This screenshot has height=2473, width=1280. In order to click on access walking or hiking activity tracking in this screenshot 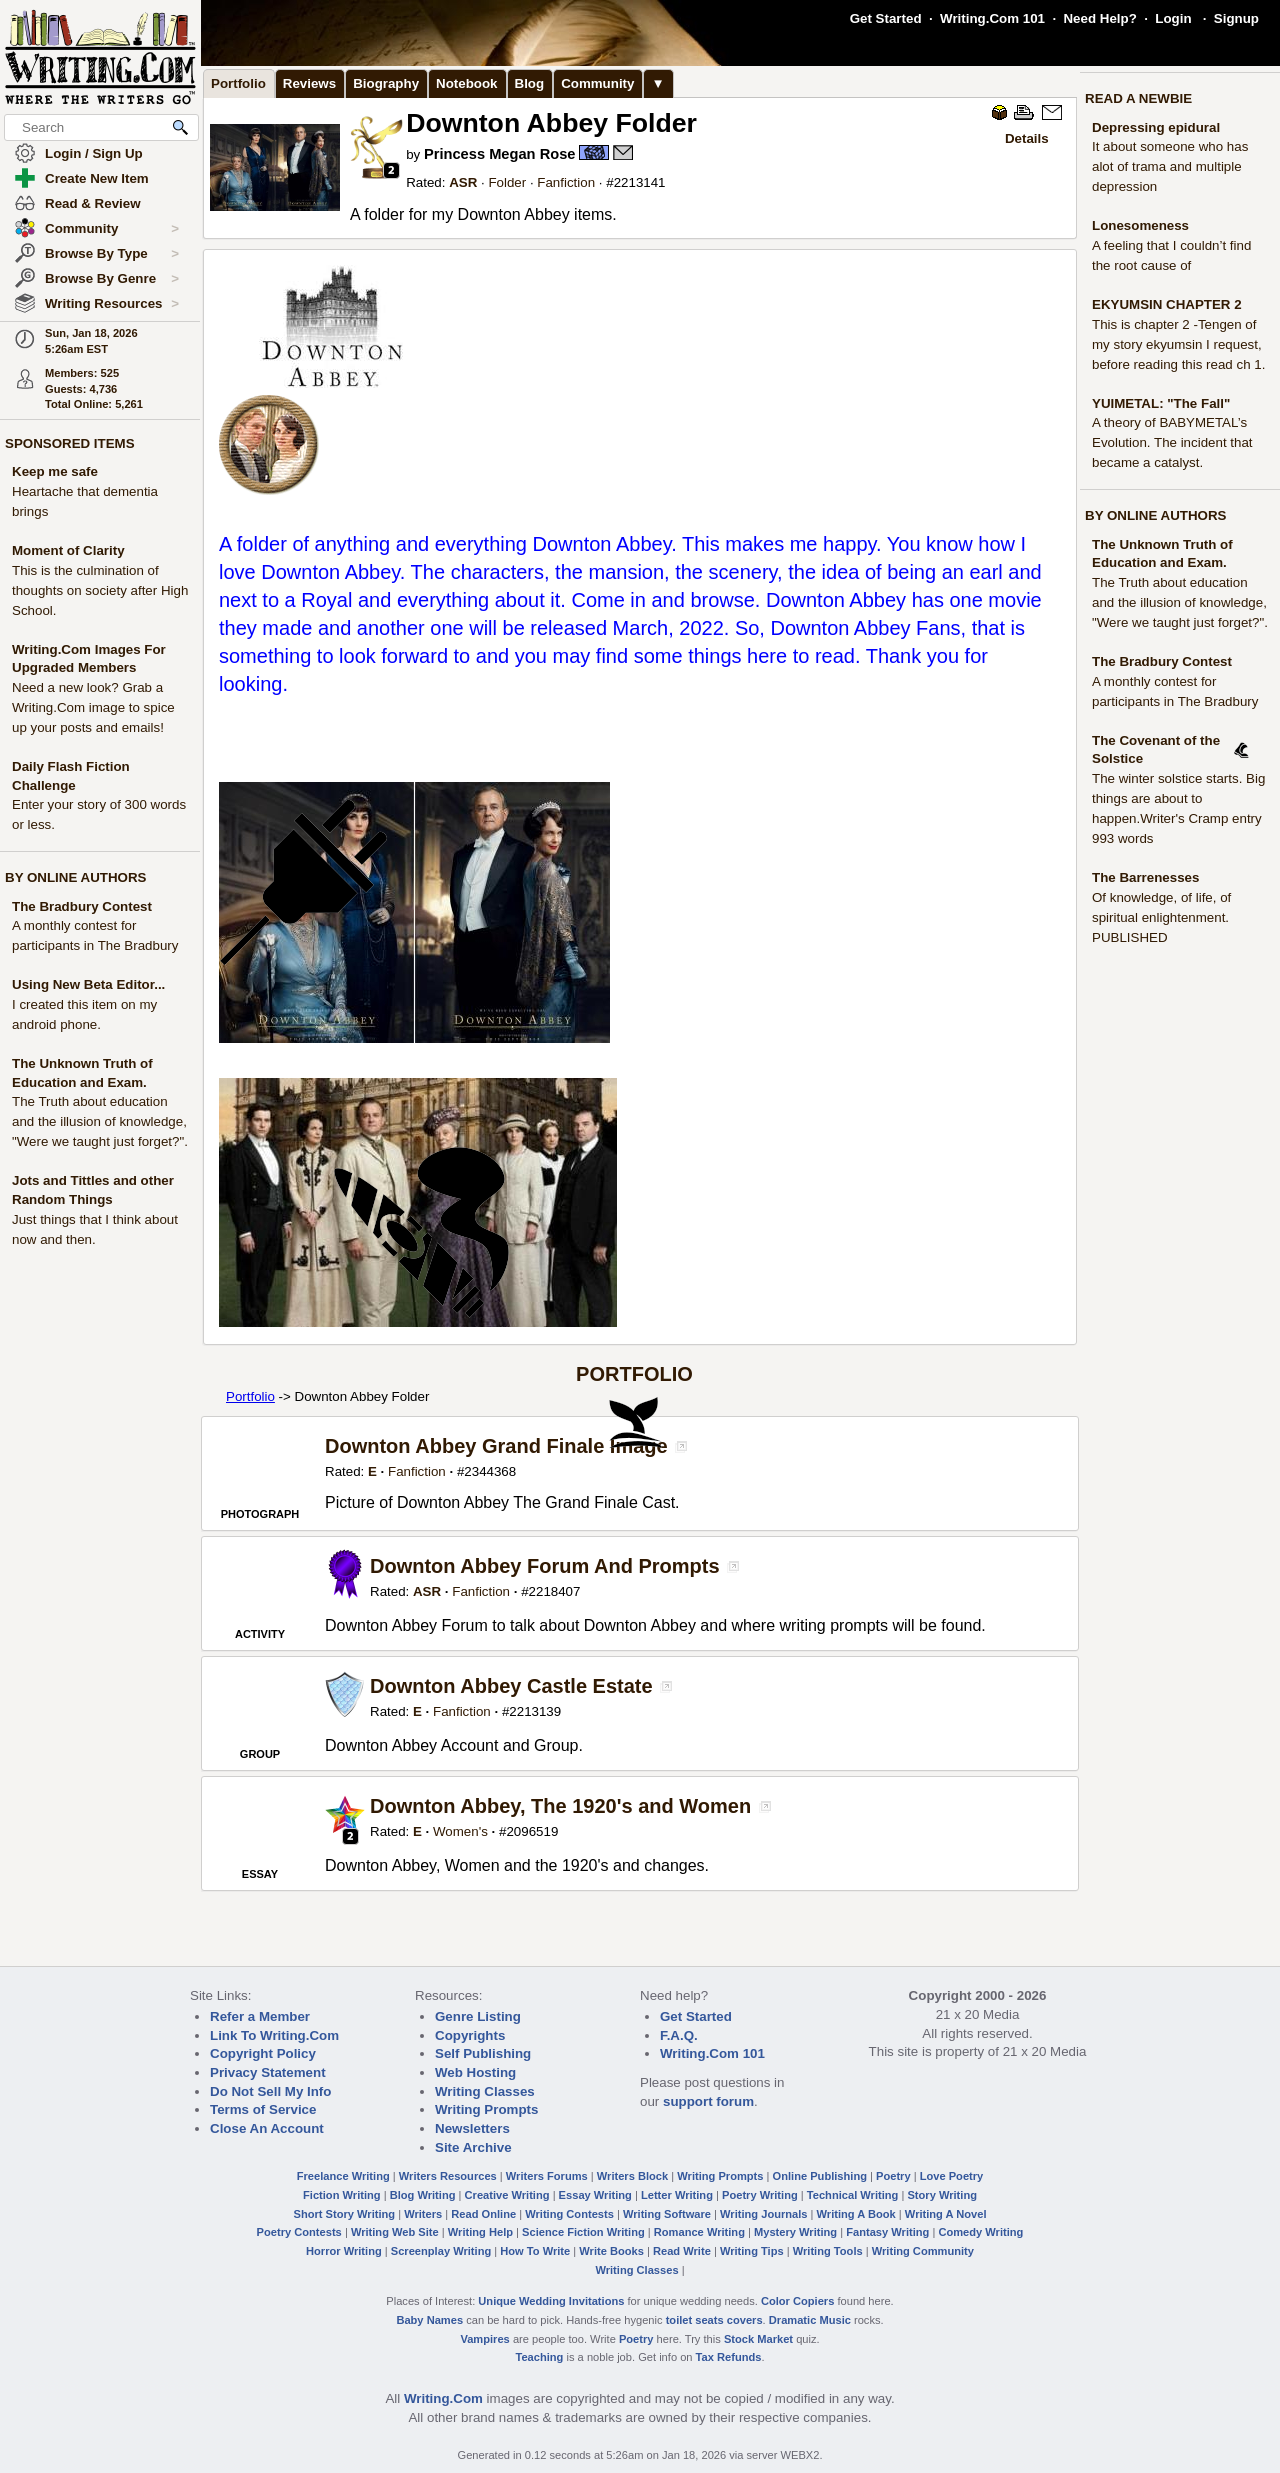, I will do `click(1241, 750)`.